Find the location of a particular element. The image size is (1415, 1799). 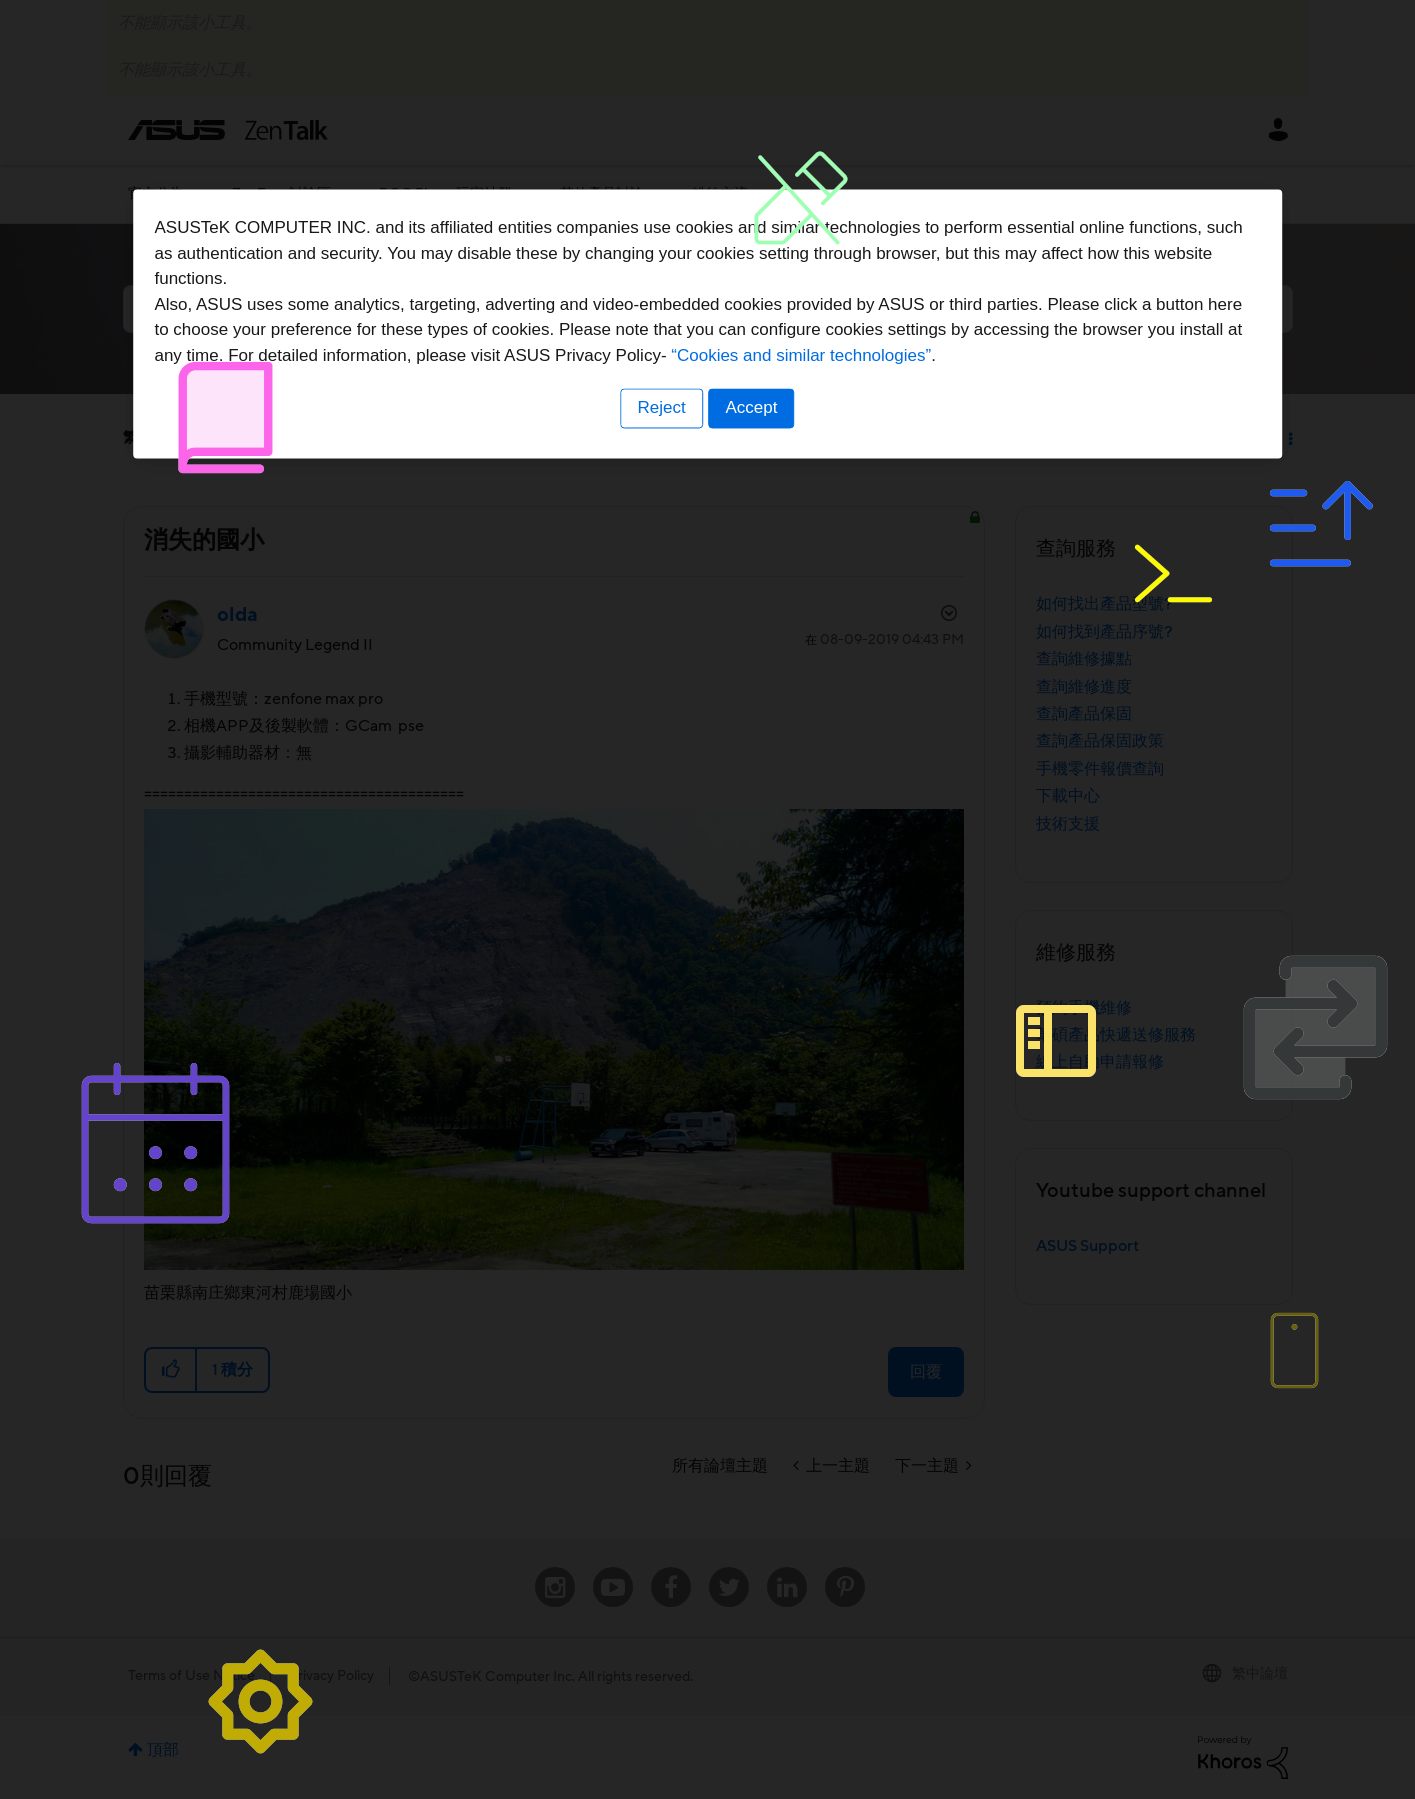

view calendar events is located at coordinates (155, 1149).